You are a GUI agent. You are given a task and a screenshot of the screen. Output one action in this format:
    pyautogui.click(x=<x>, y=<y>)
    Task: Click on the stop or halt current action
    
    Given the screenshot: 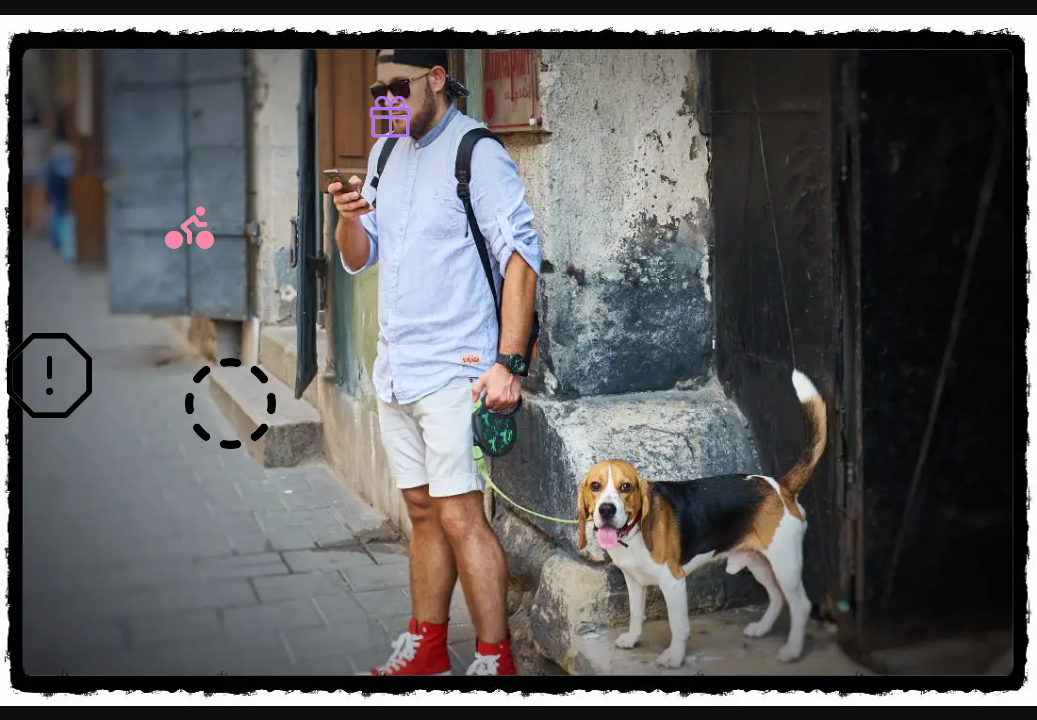 What is the action you would take?
    pyautogui.click(x=49, y=375)
    